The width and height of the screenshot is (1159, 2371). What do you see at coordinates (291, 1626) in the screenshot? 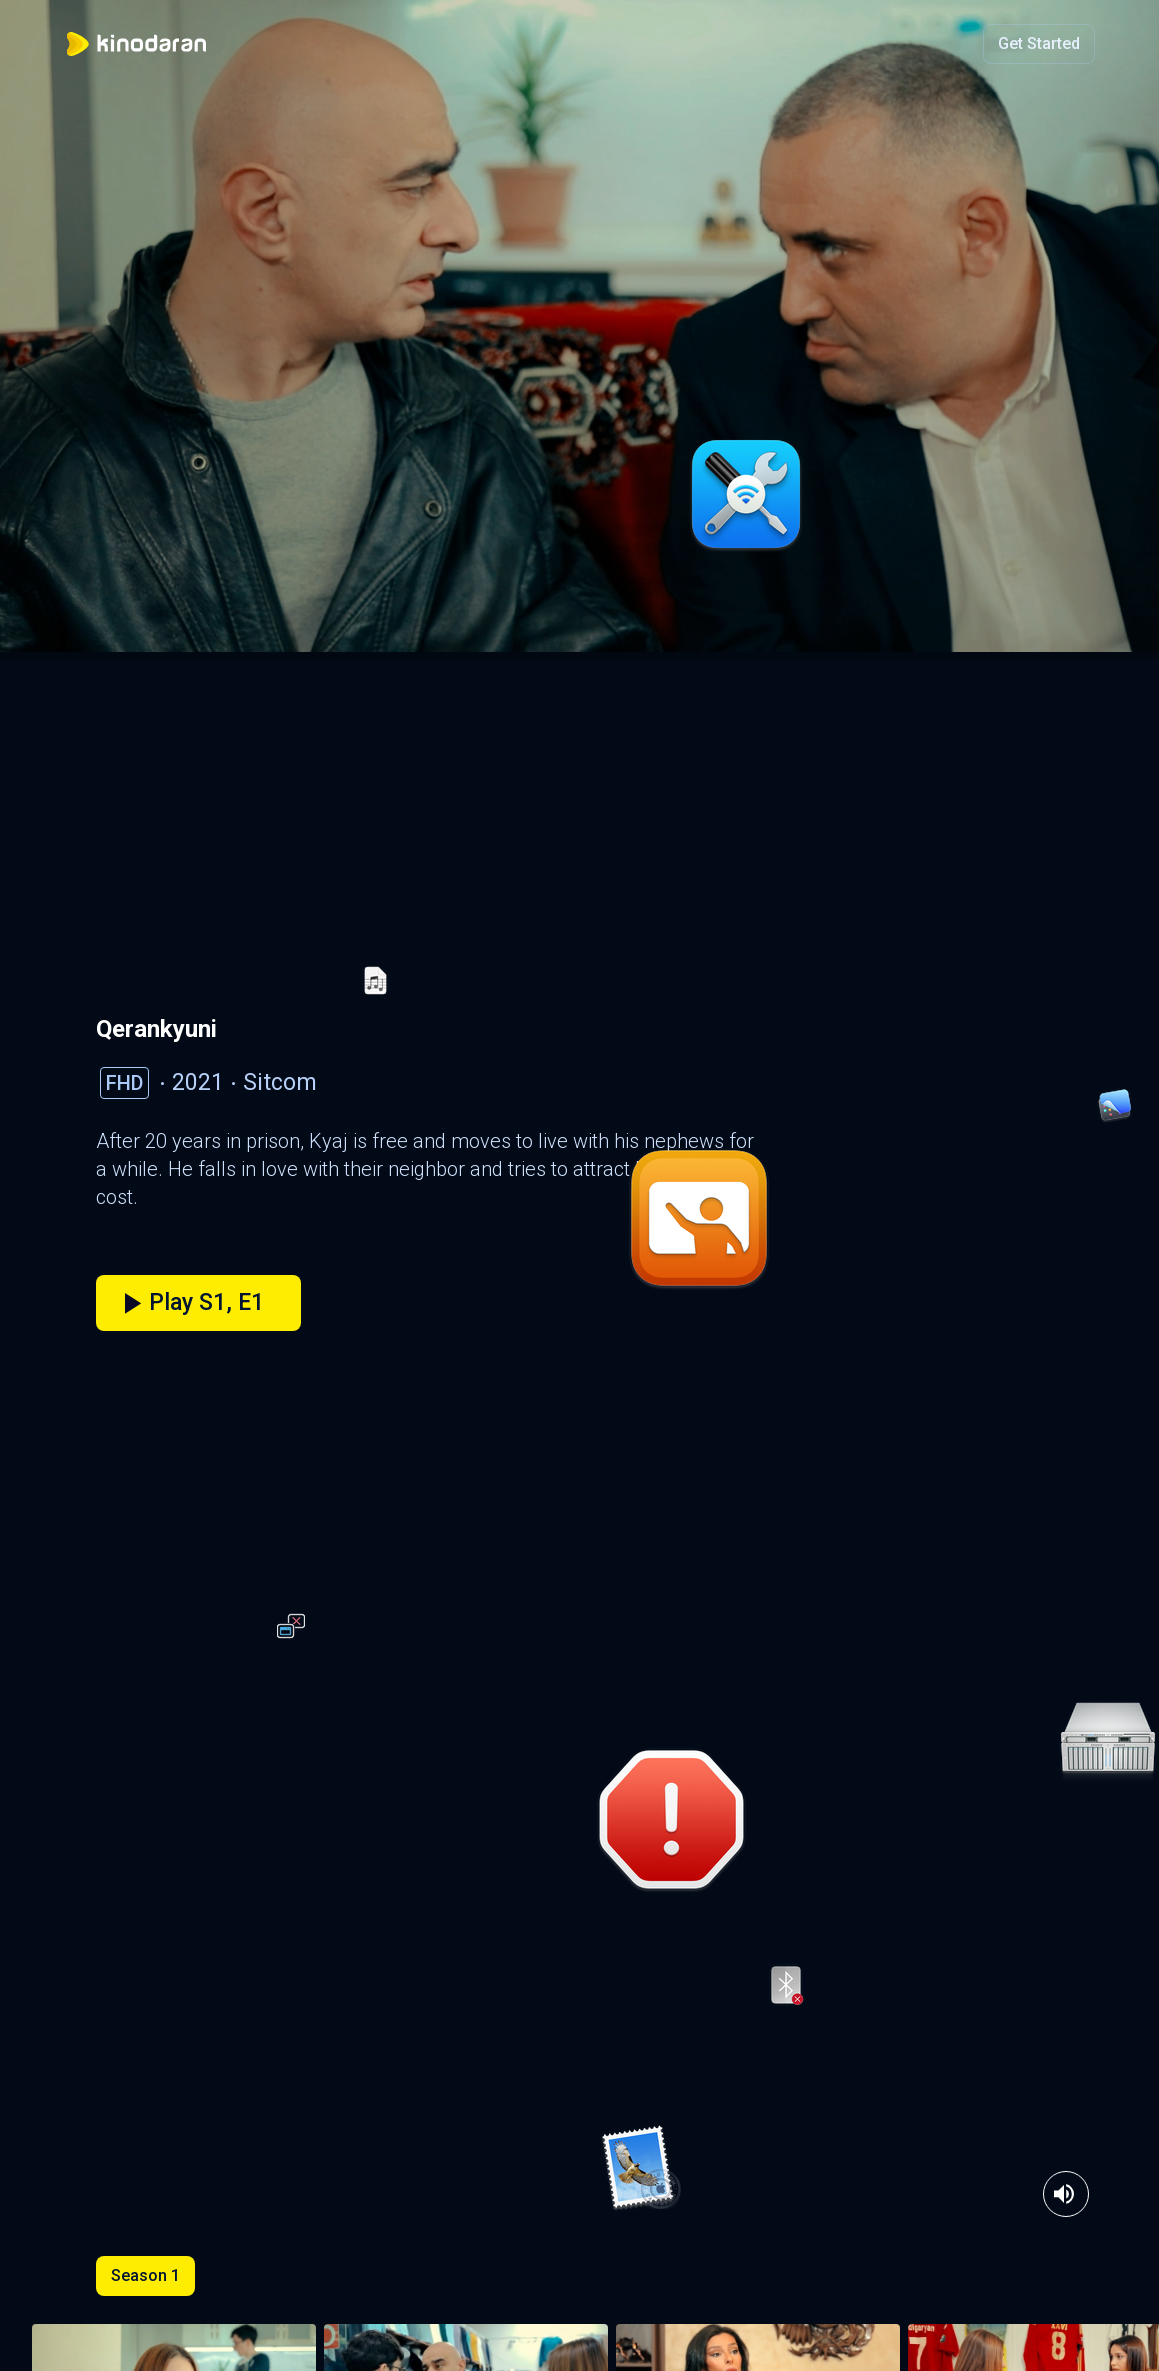
I see `close or shut down display` at bounding box center [291, 1626].